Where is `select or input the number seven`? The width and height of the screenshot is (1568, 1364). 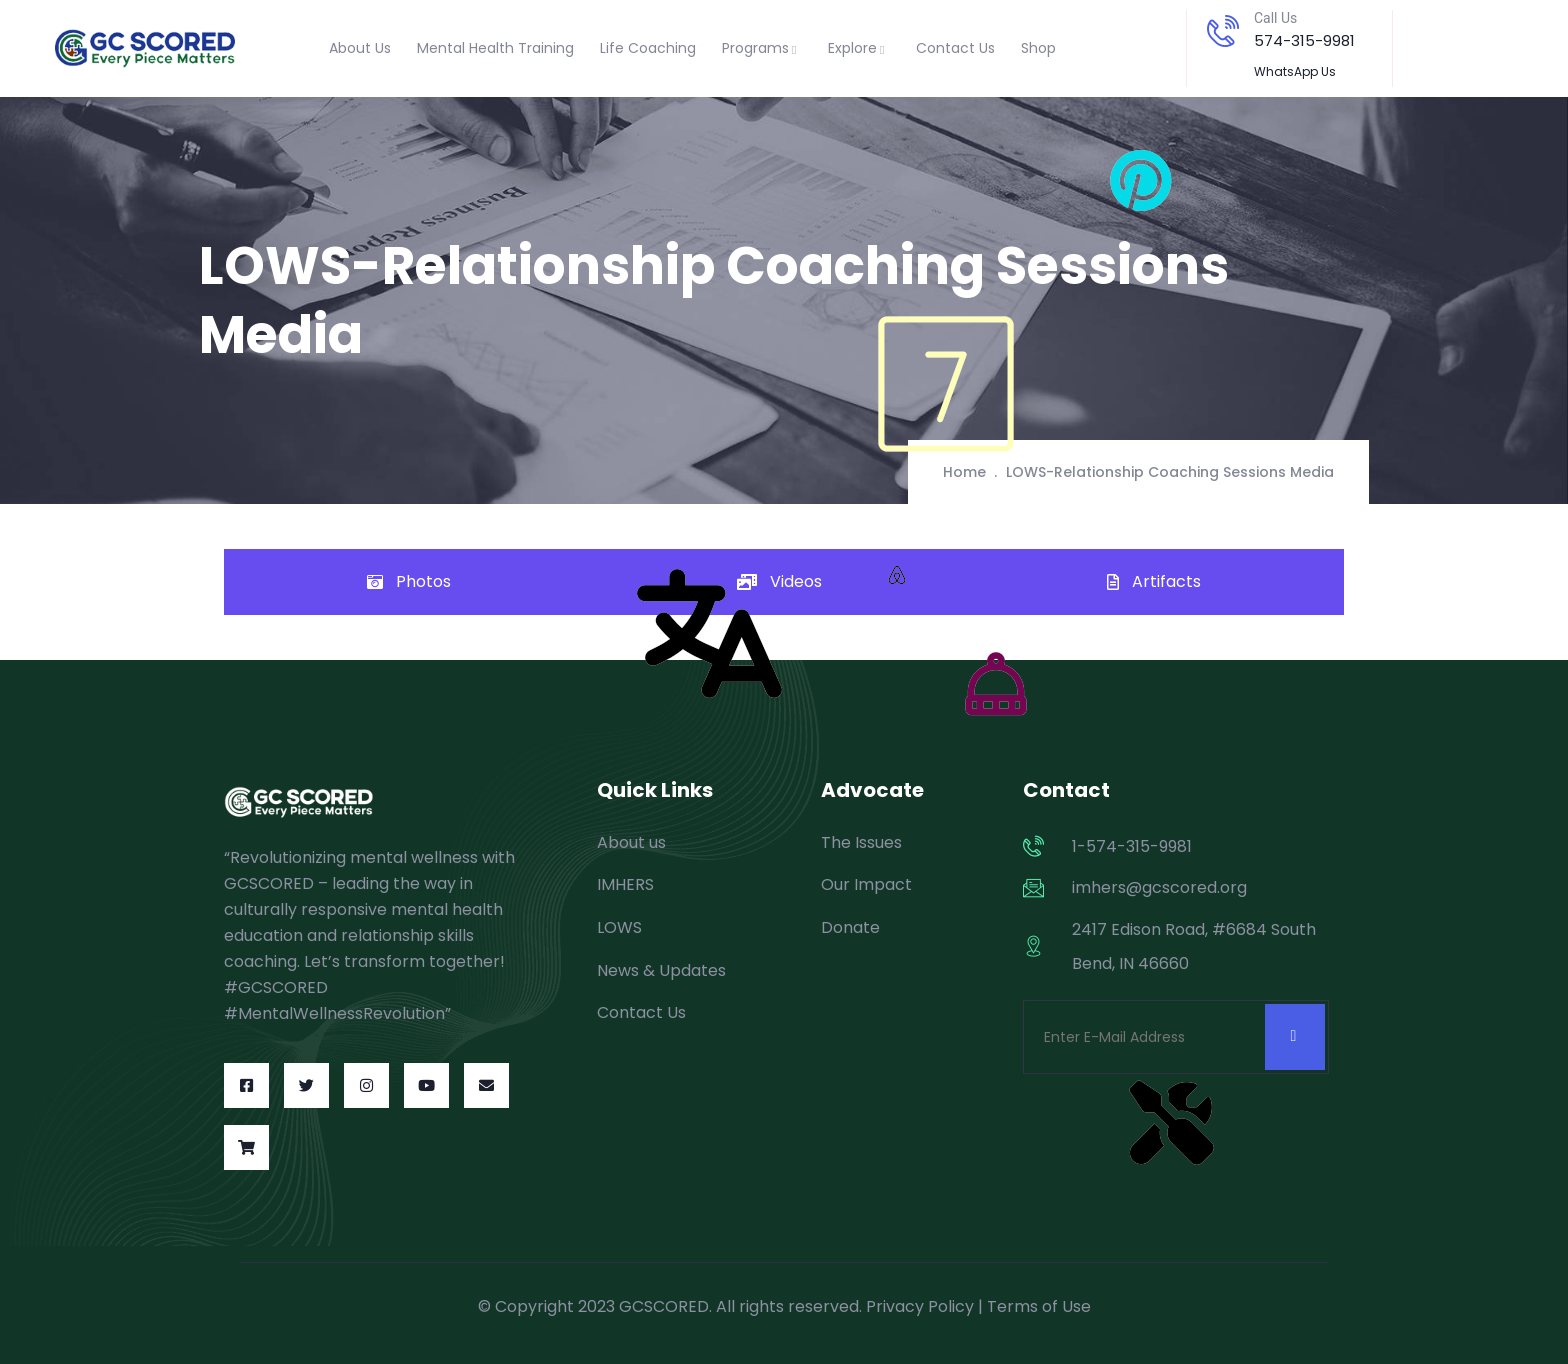
select or input the number seven is located at coordinates (946, 384).